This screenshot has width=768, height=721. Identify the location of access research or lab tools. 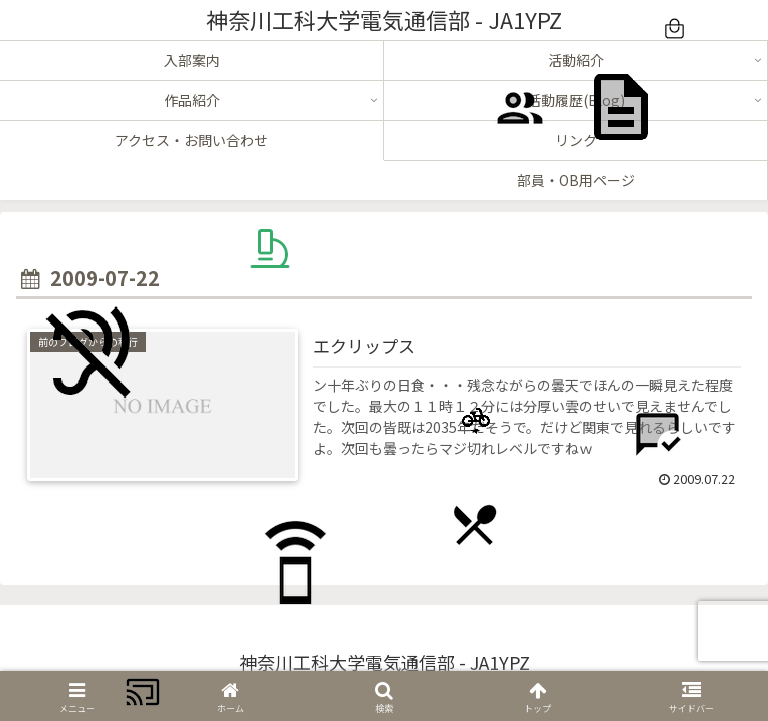
(270, 250).